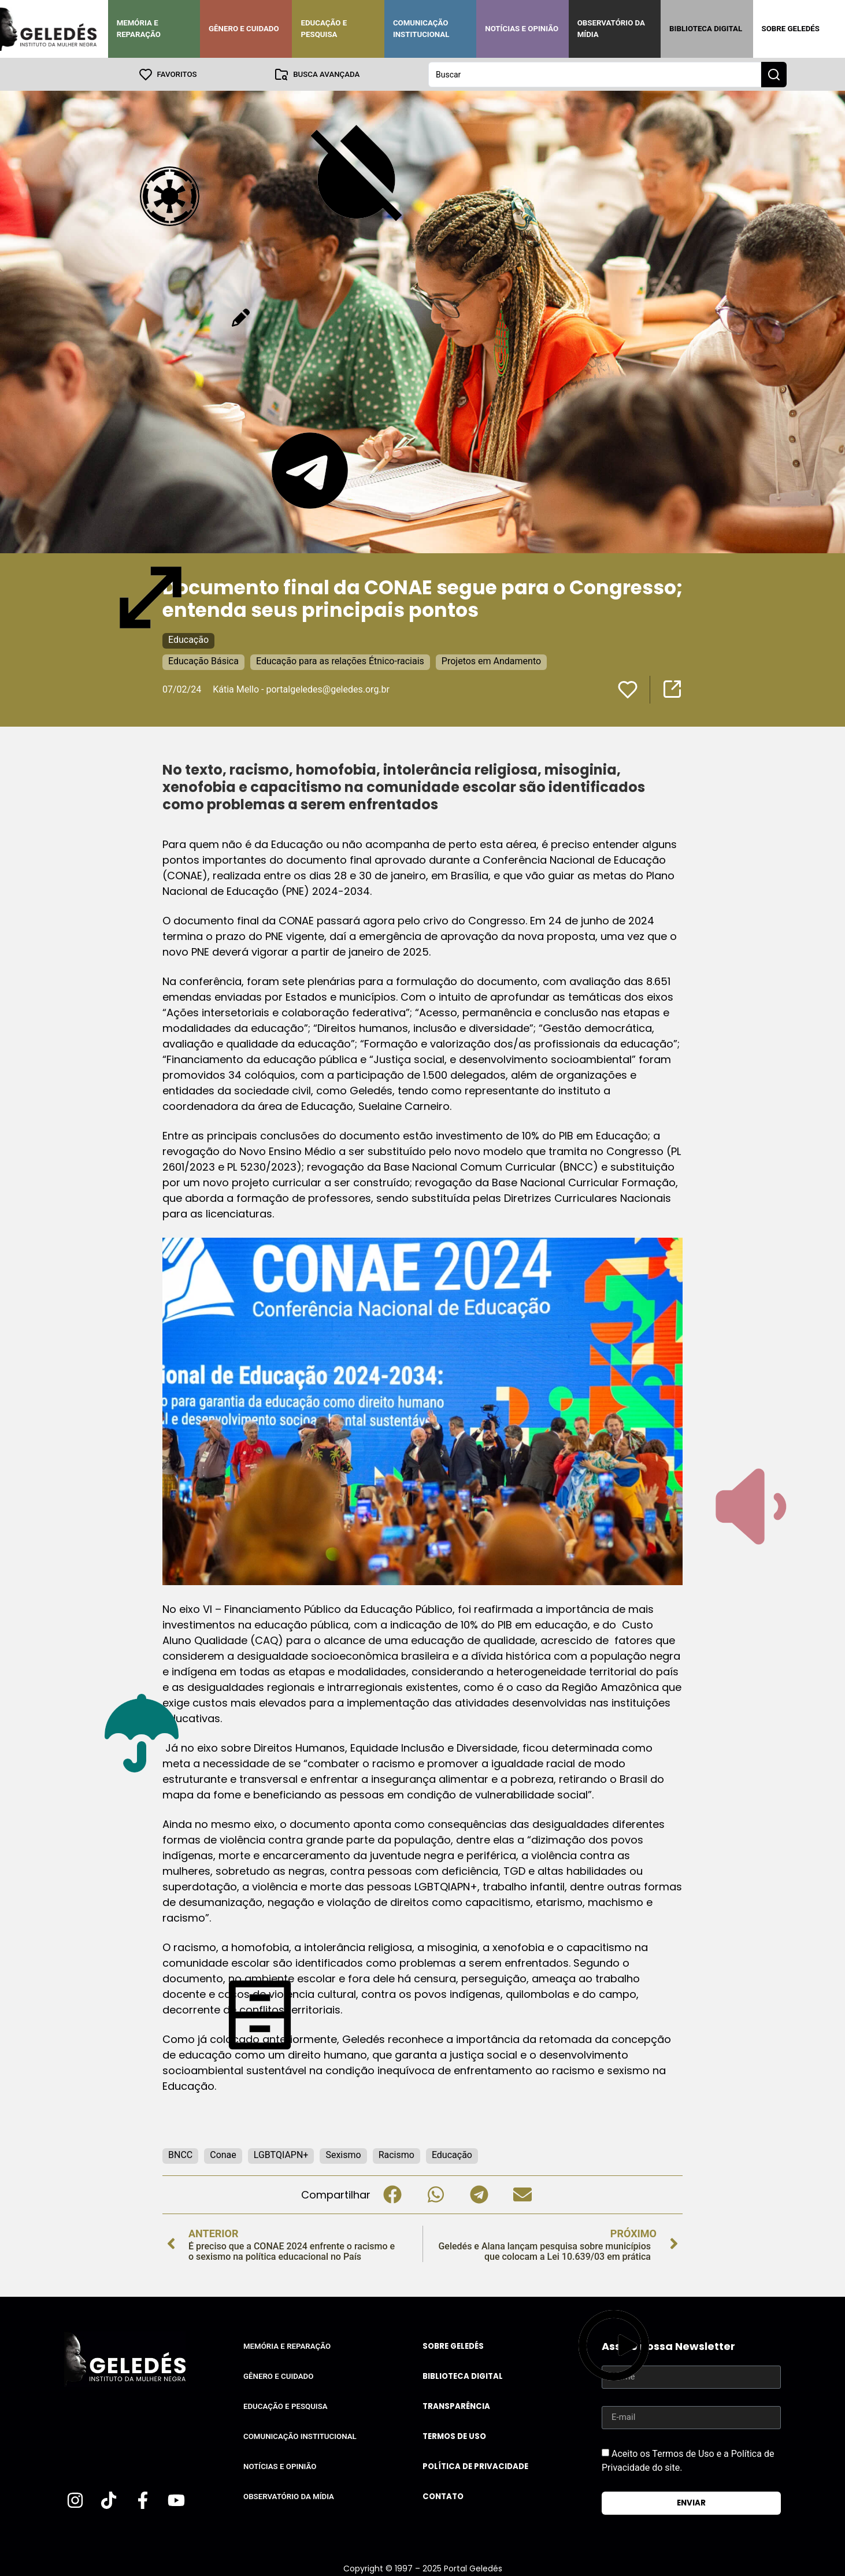  I want to click on view weather protection or rain forecast, so click(142, 1735).